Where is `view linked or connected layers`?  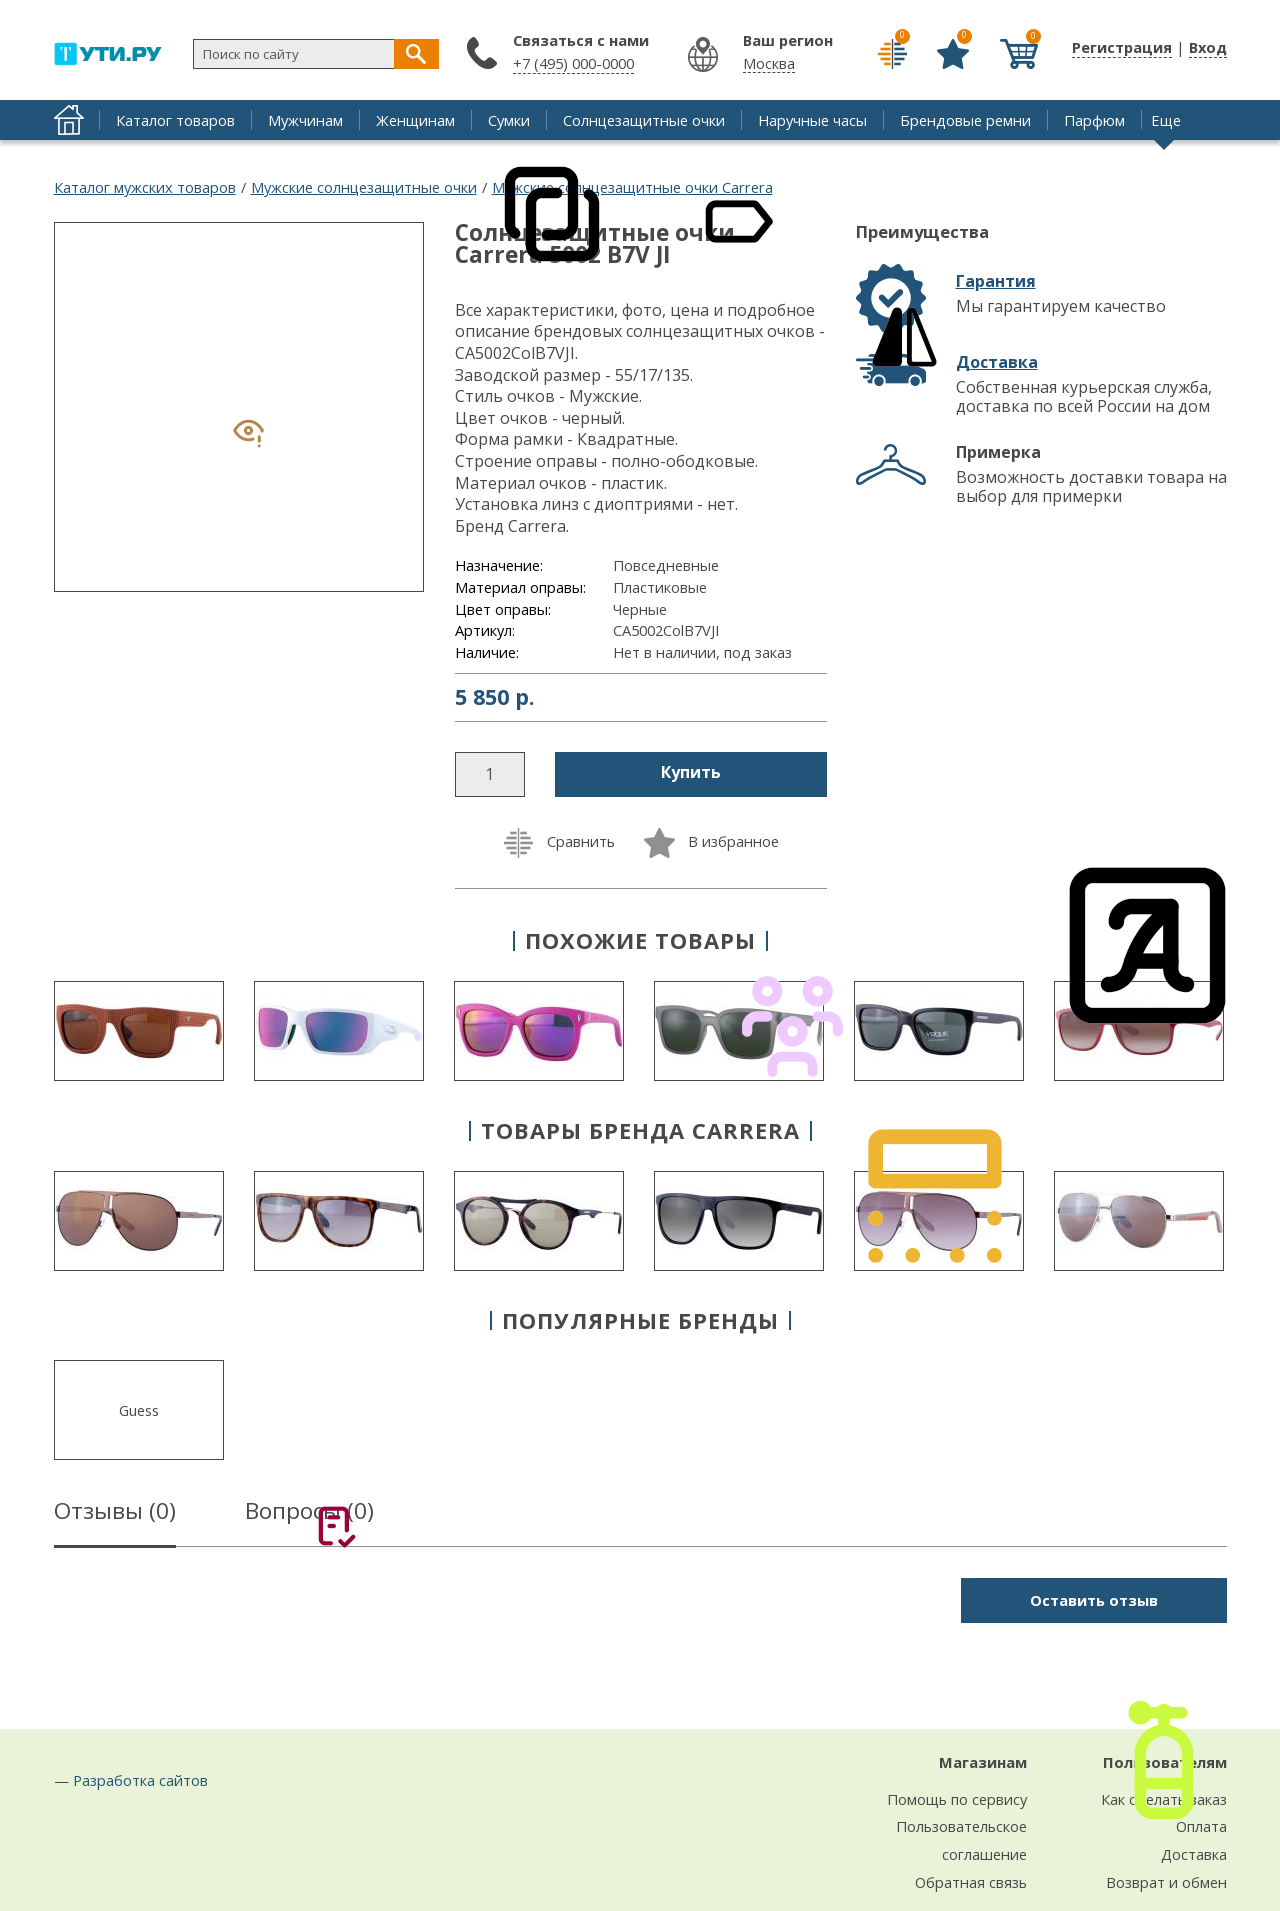 view linked or connected layers is located at coordinates (552, 214).